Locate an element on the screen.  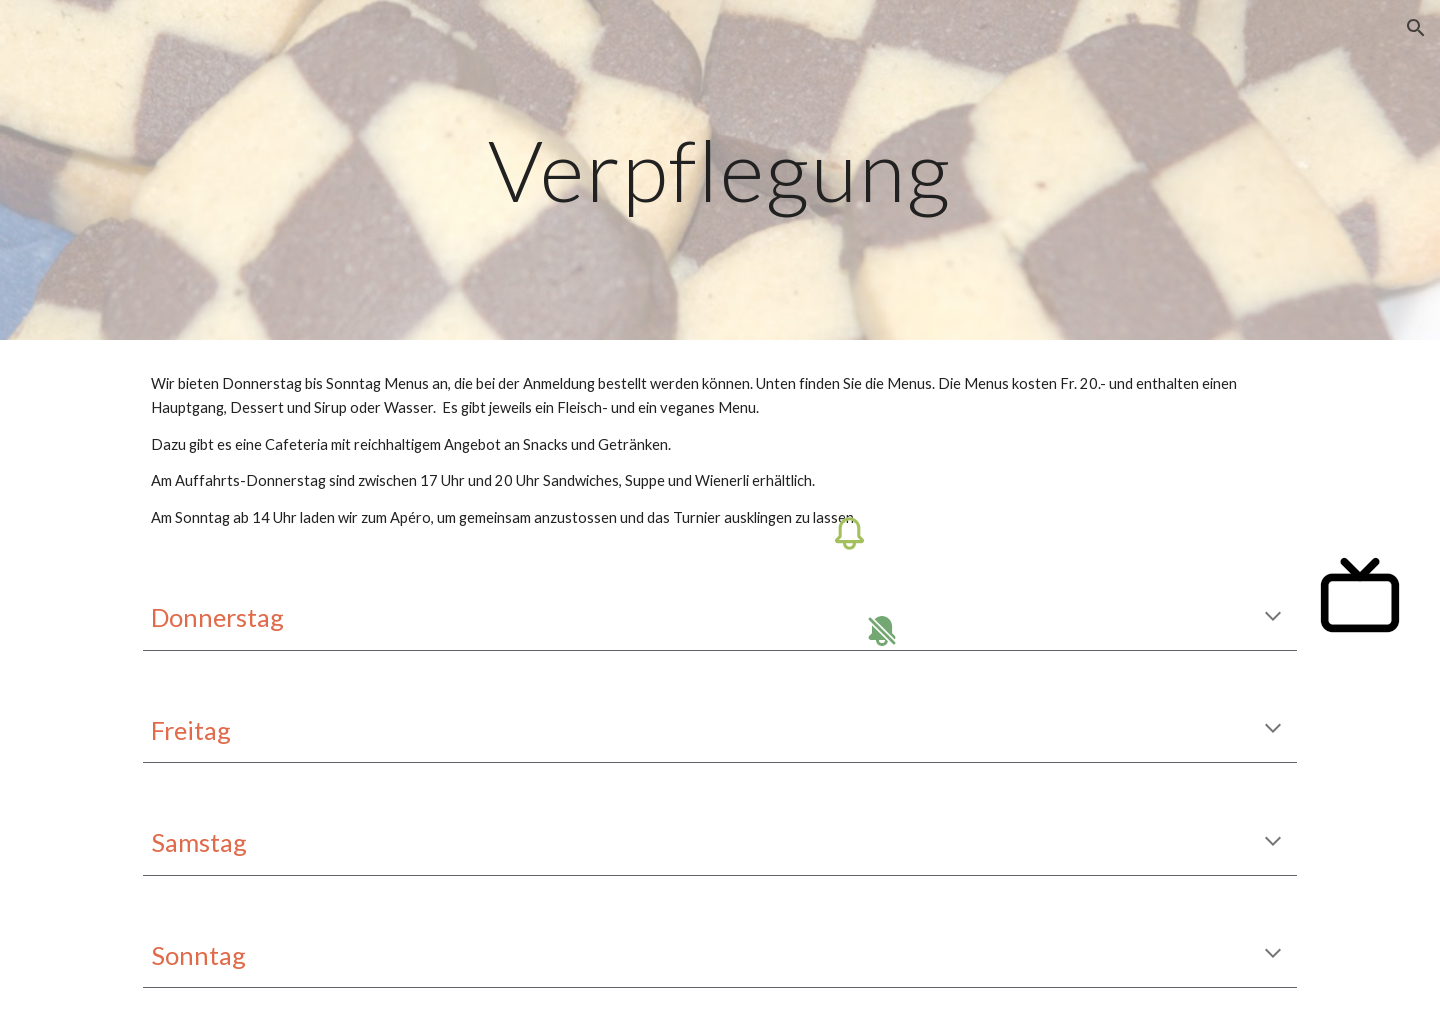
mute notifications is located at coordinates (882, 631).